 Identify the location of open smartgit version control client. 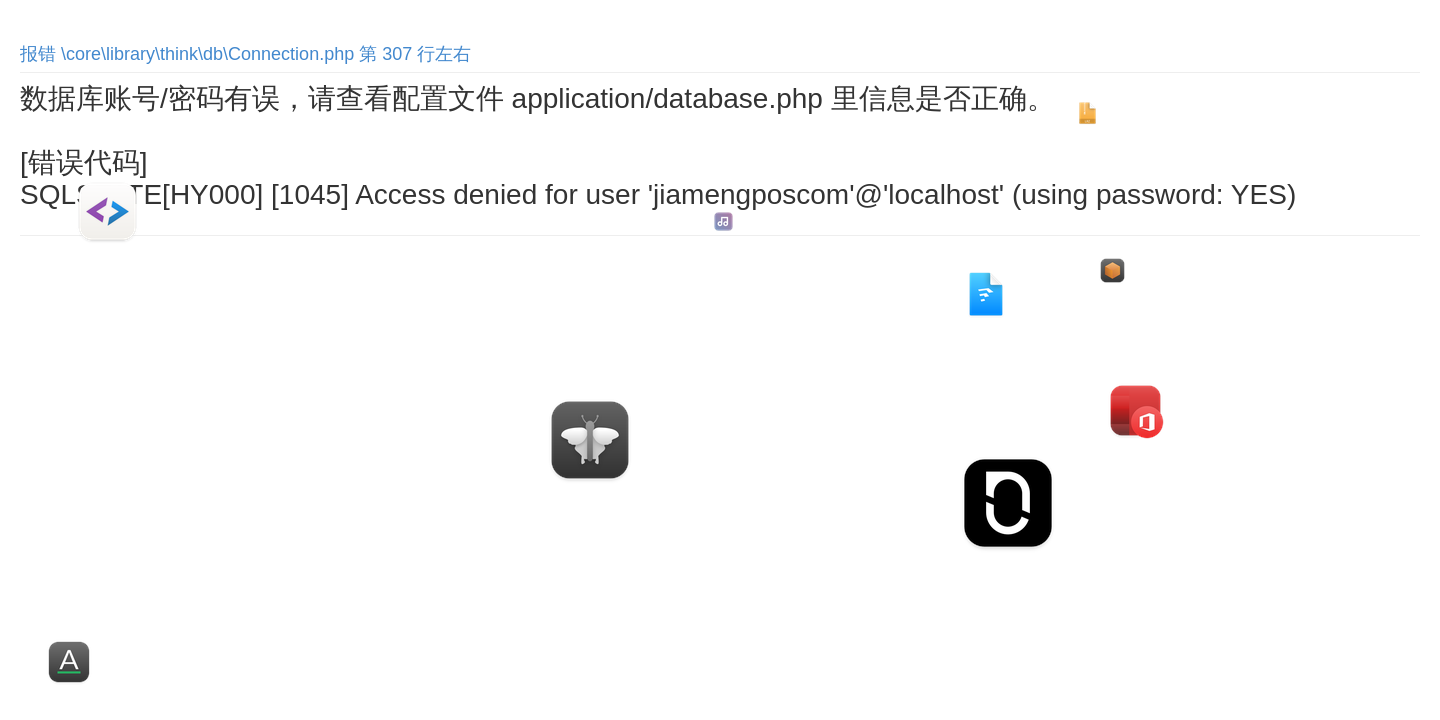
(107, 211).